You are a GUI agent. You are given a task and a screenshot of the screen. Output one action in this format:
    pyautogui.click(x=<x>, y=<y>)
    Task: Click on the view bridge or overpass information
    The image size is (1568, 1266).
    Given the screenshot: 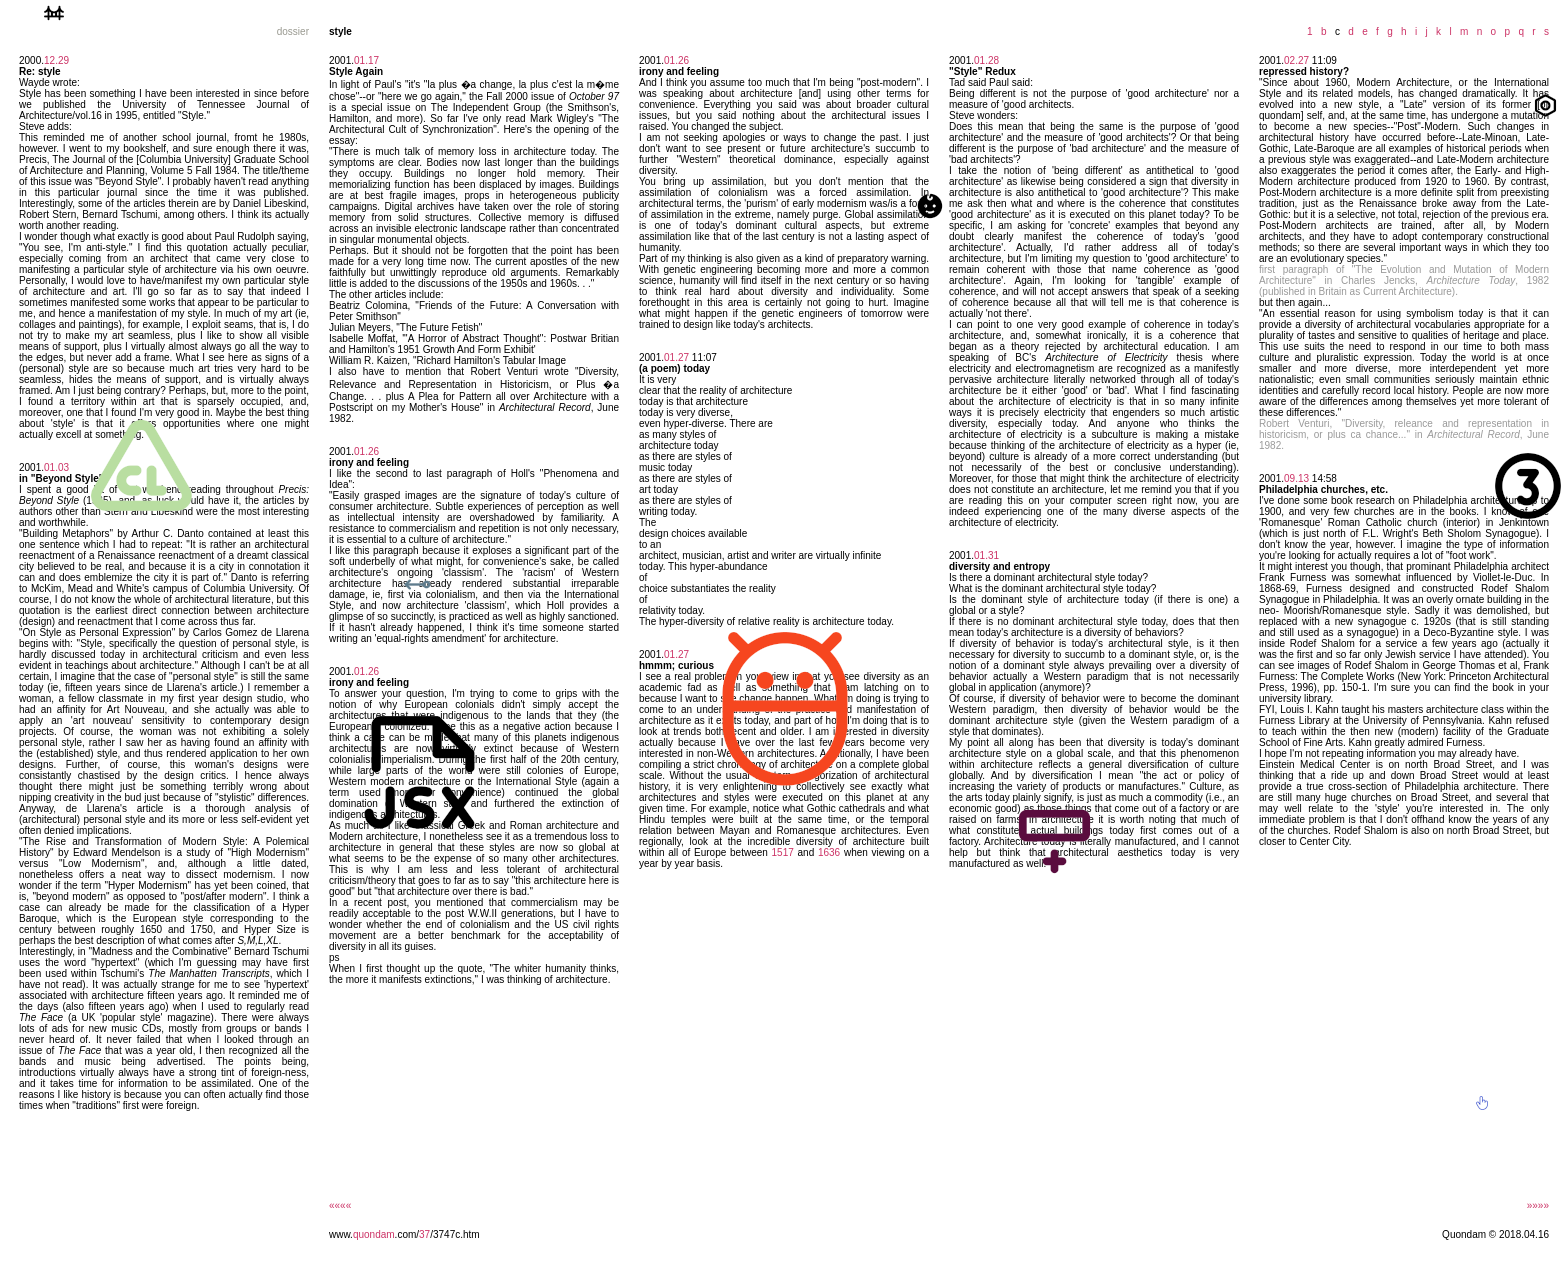 What is the action you would take?
    pyautogui.click(x=54, y=13)
    